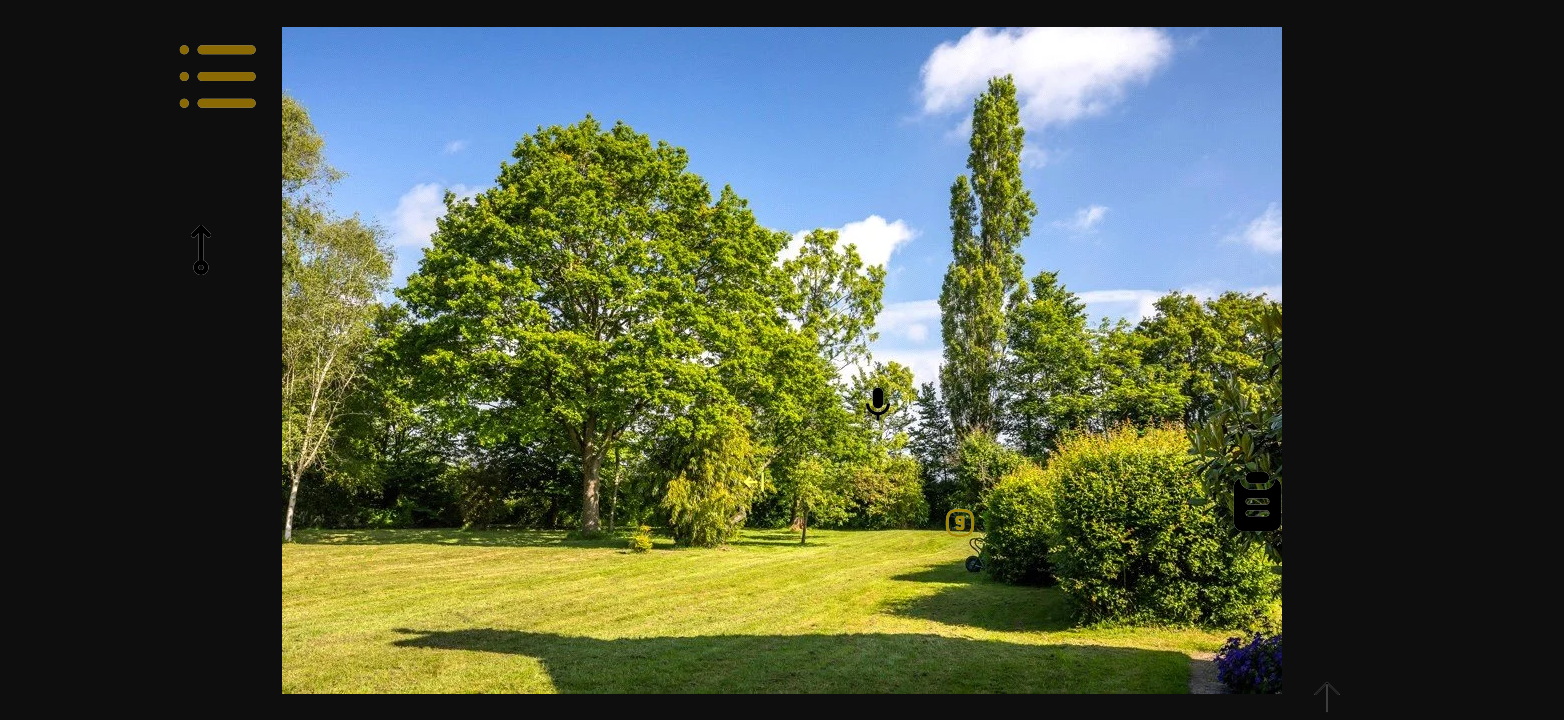 The image size is (1564, 720). Describe the element at coordinates (201, 250) in the screenshot. I see `scroll to top of page` at that location.